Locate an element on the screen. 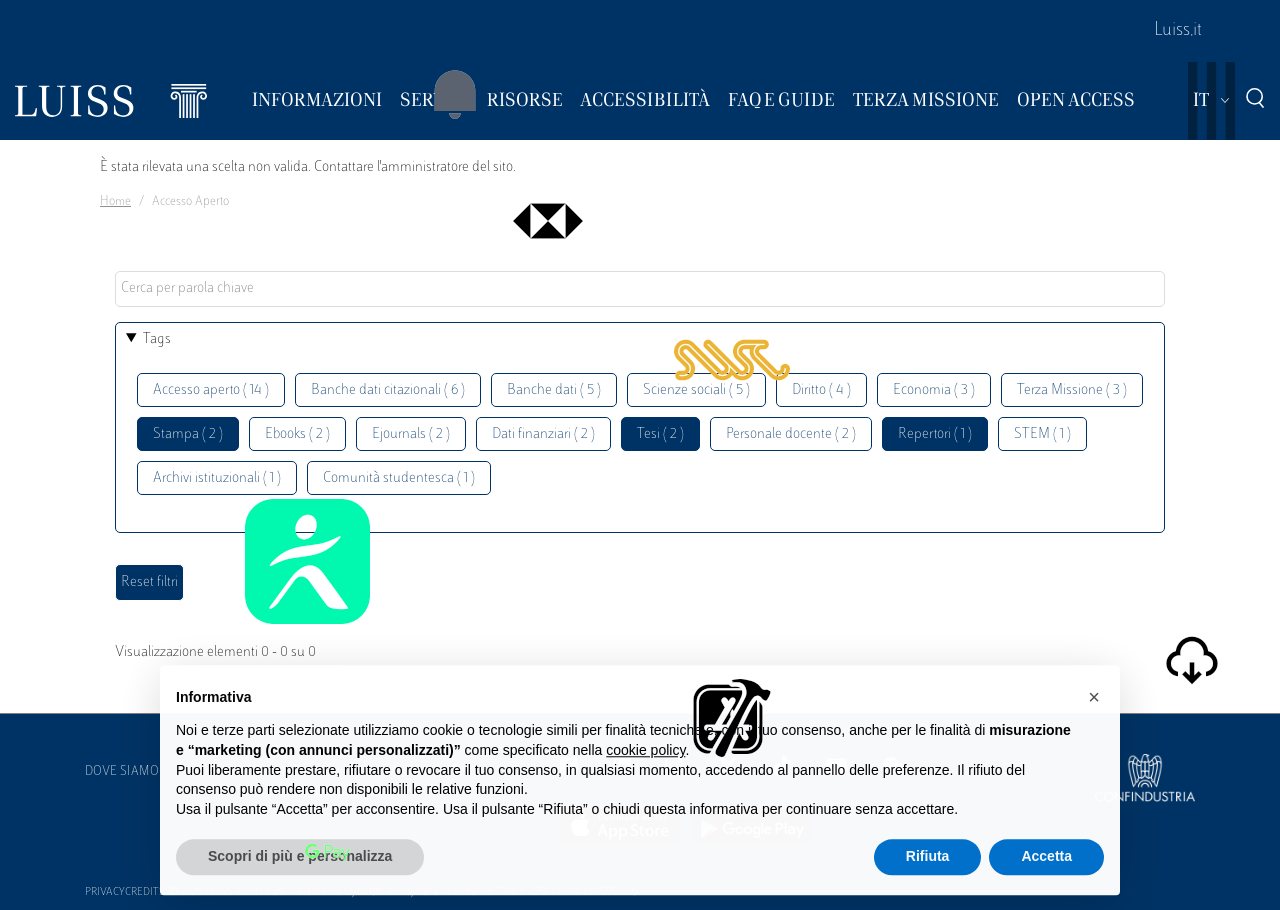  open xcode development environment is located at coordinates (732, 718).